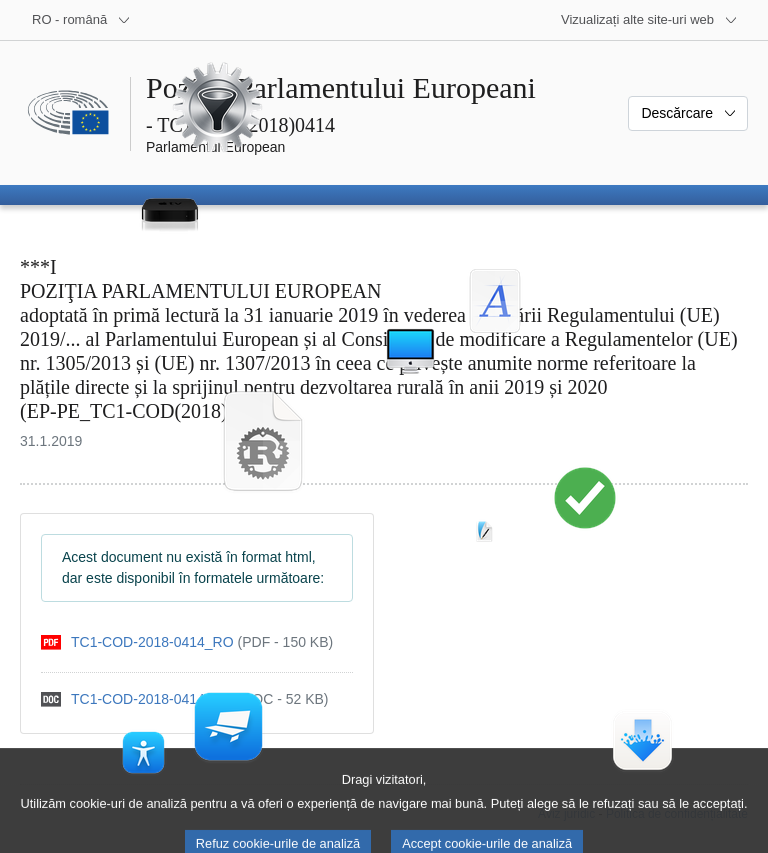 This screenshot has height=853, width=768. Describe the element at coordinates (473, 532) in the screenshot. I see `a scribus document file` at that location.